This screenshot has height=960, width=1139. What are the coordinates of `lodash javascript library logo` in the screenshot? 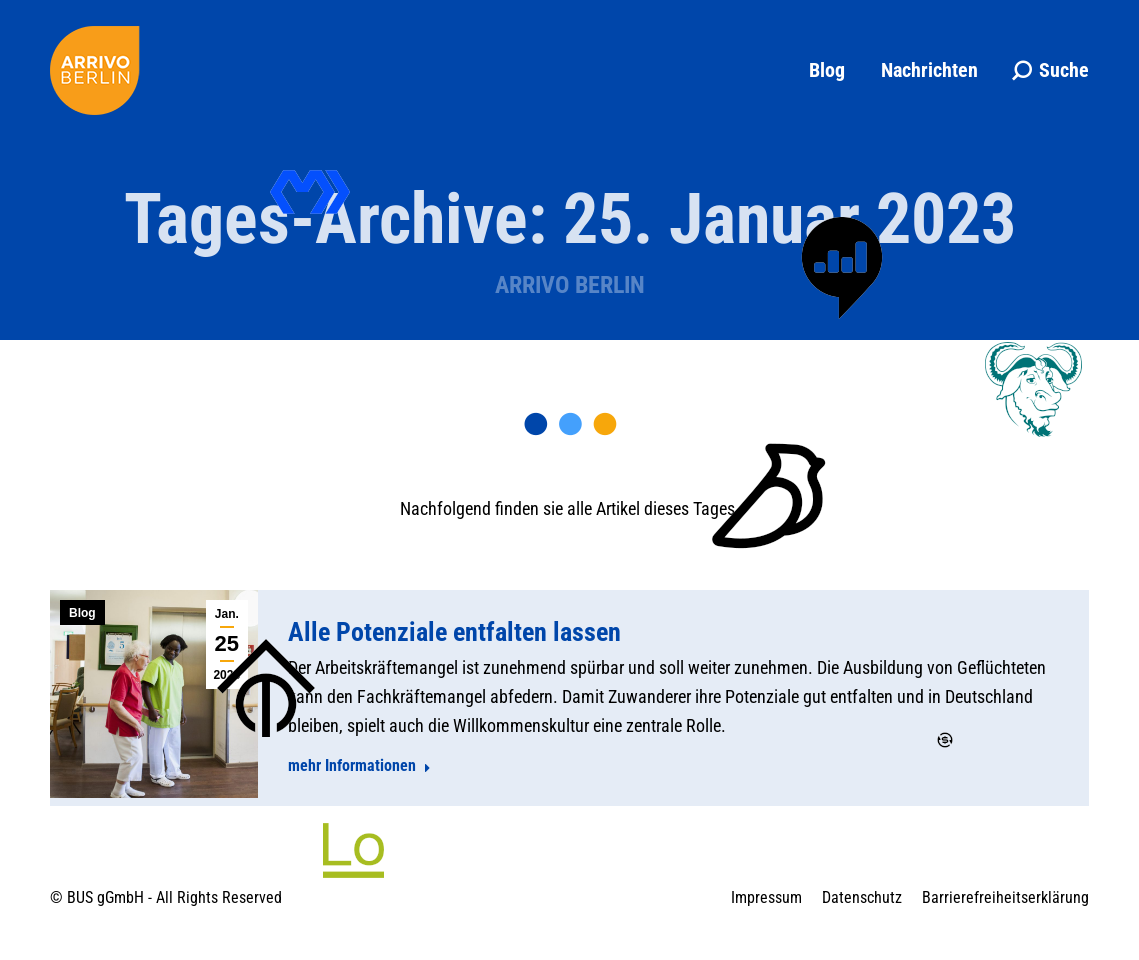 It's located at (353, 850).